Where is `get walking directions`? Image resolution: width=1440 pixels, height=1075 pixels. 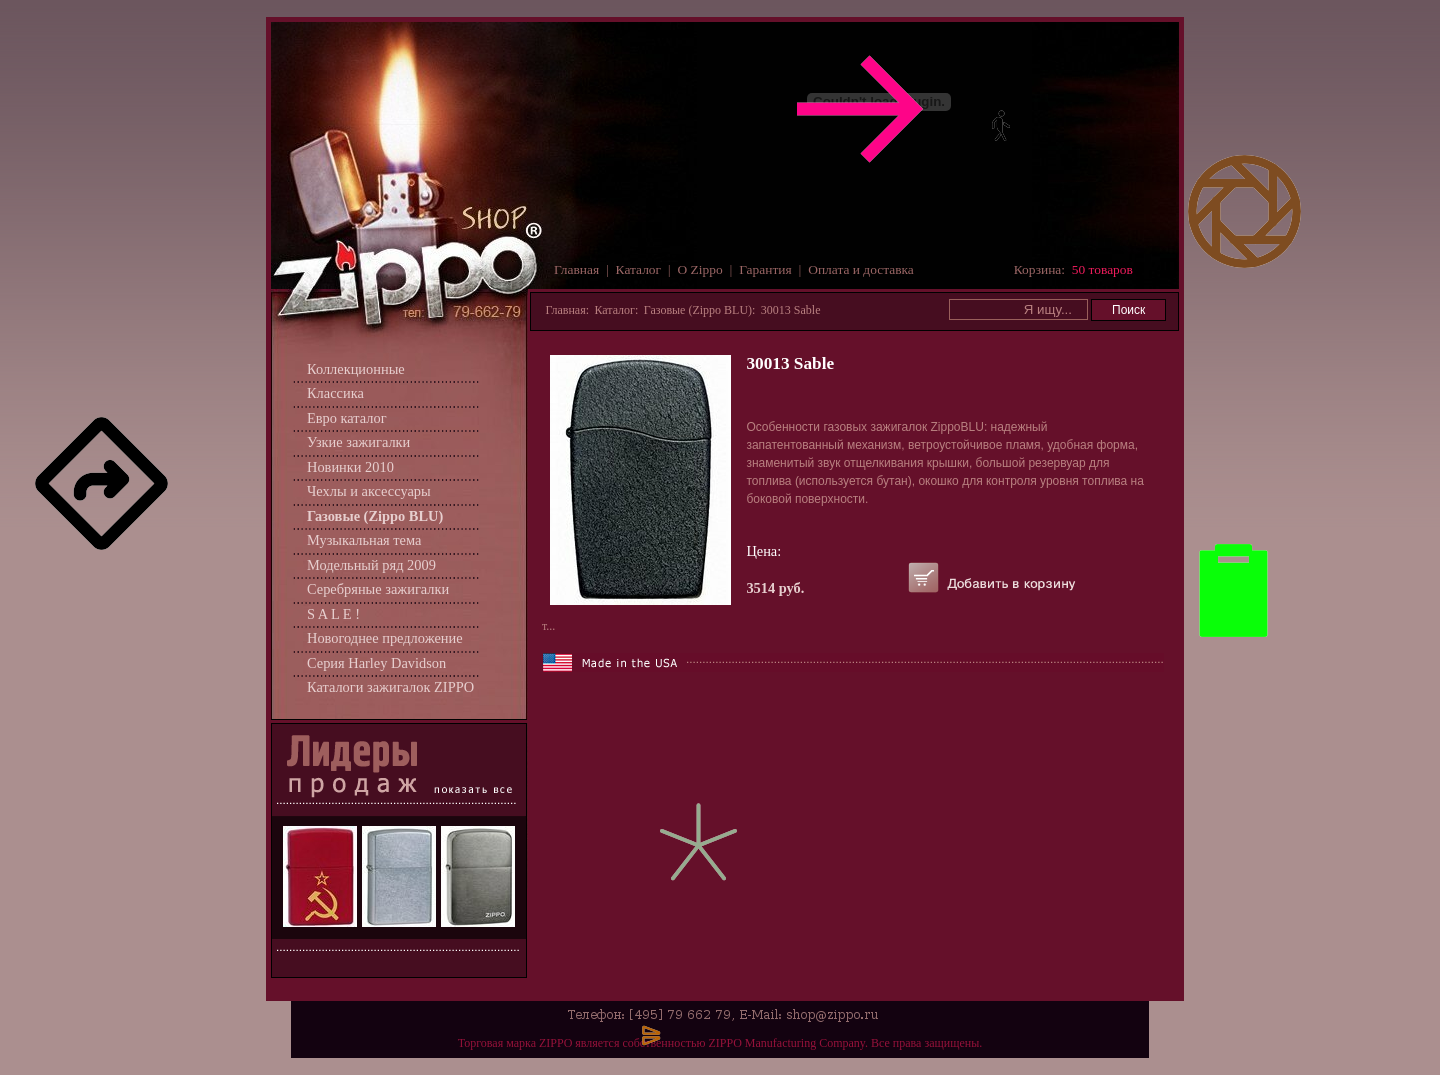
get walking directions is located at coordinates (1001, 125).